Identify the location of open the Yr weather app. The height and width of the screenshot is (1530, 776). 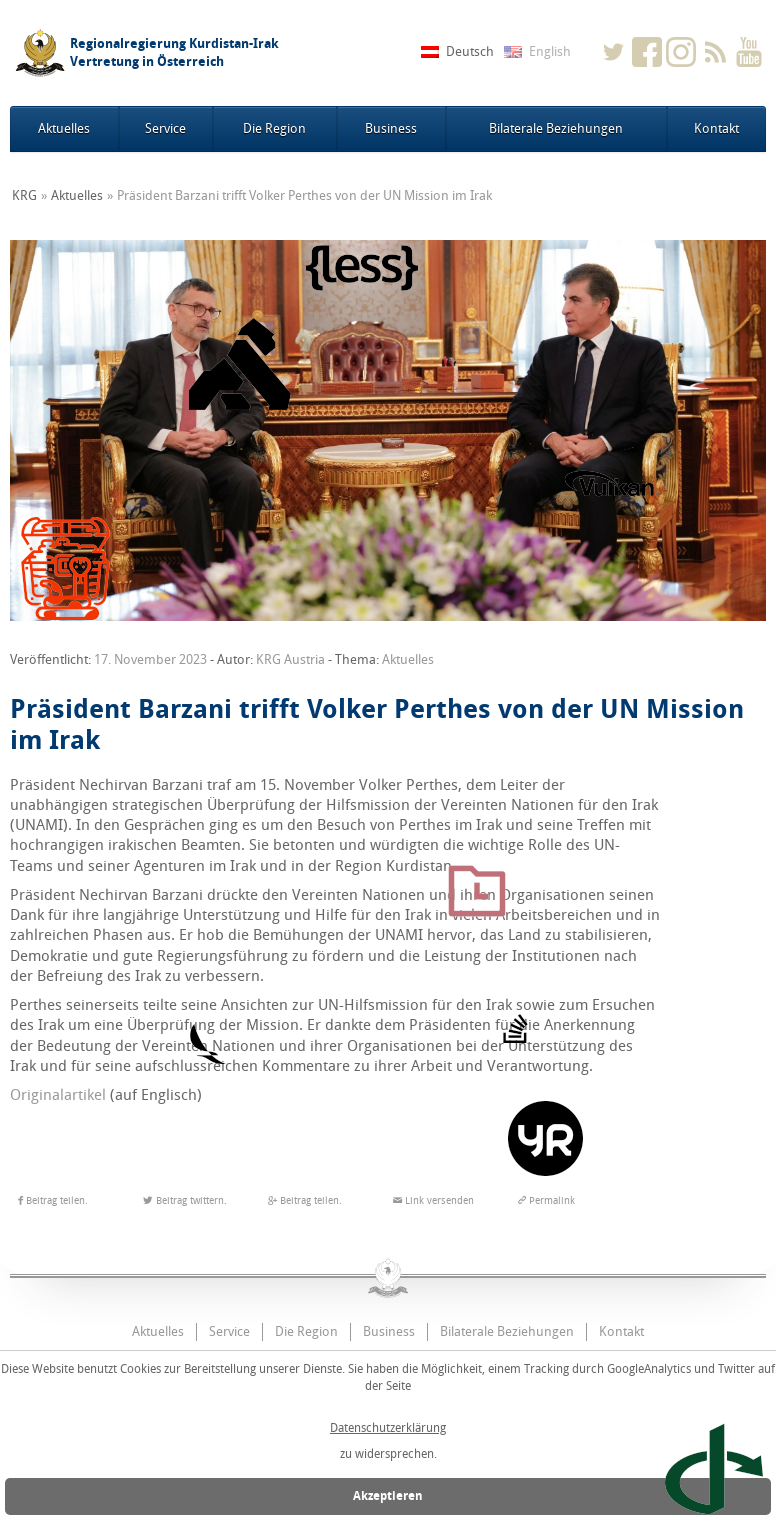
(545, 1138).